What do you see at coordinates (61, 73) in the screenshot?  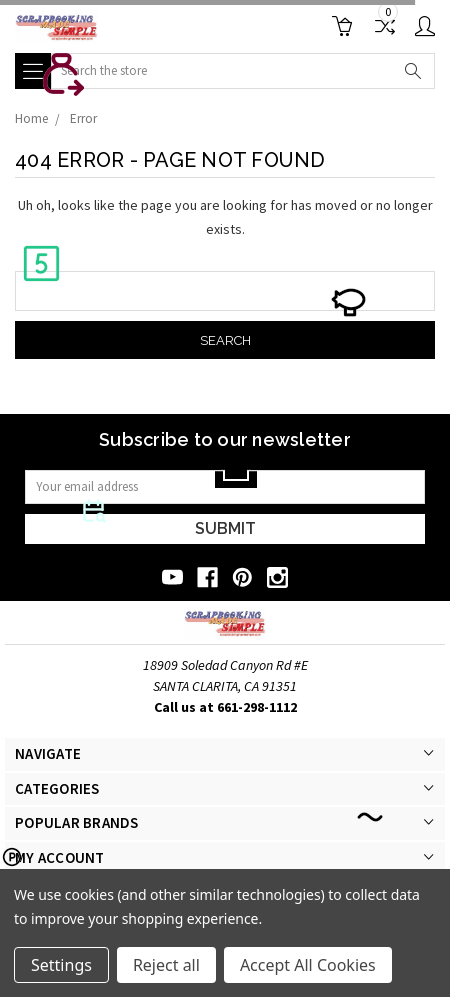 I see `transfer funds to another account` at bounding box center [61, 73].